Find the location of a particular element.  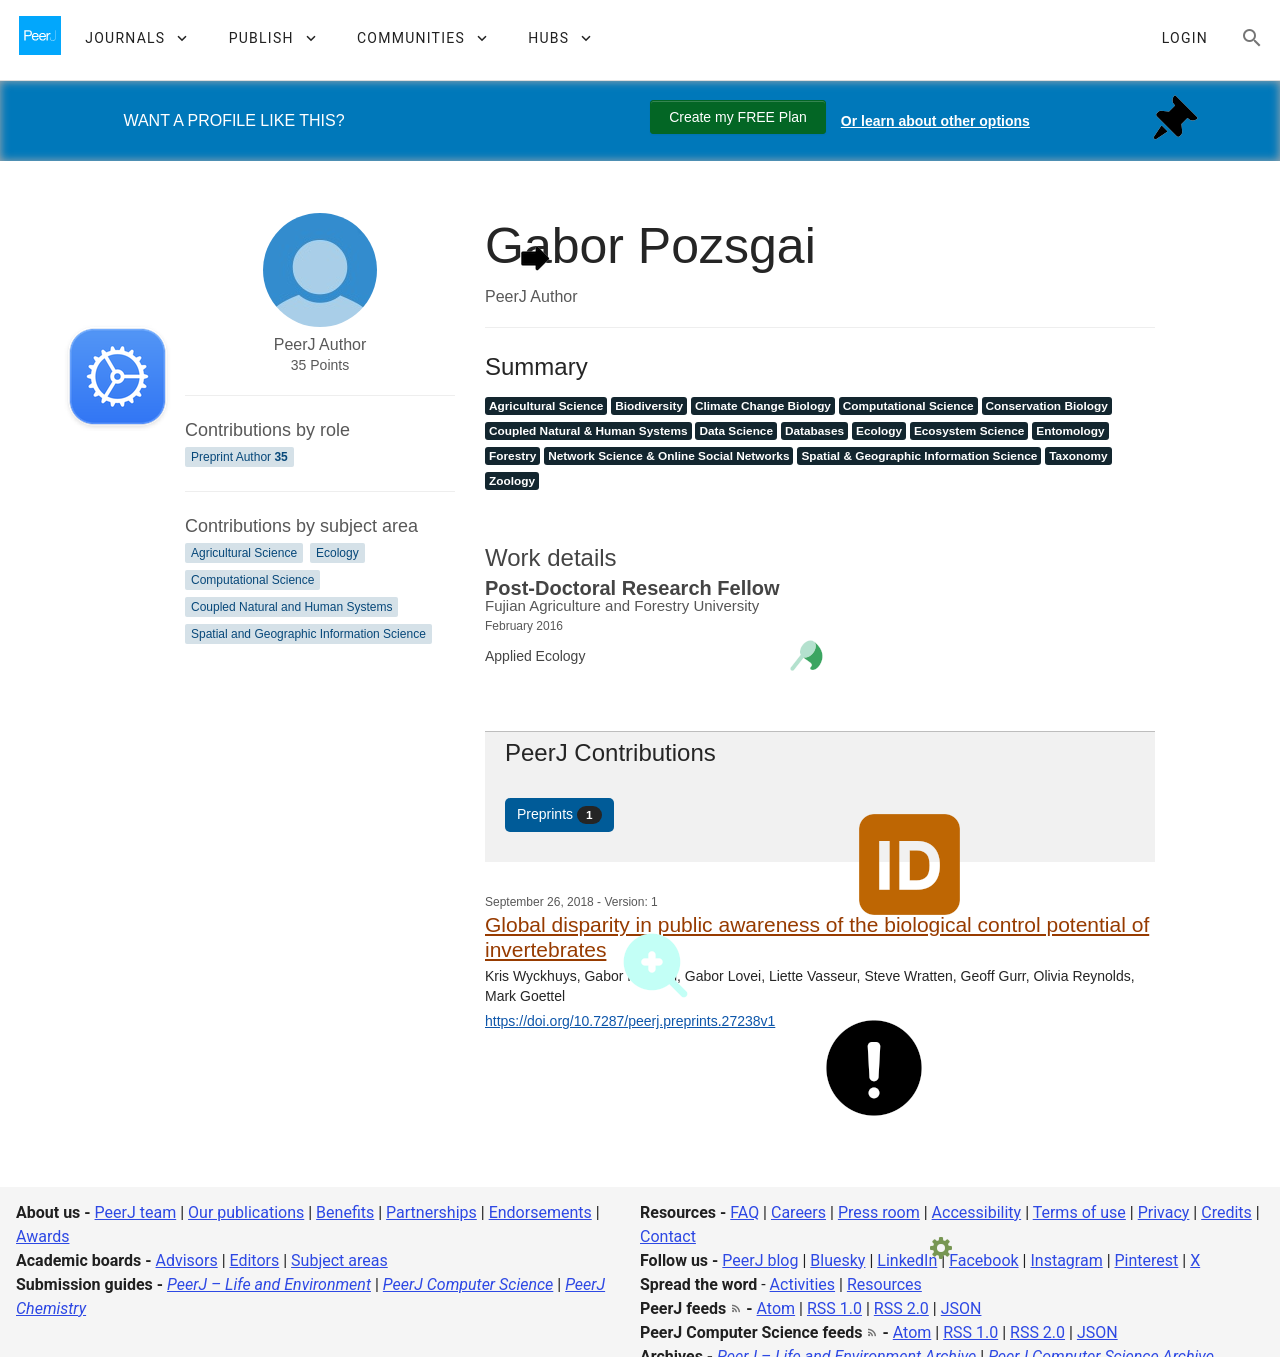

view user ID or identification details is located at coordinates (909, 864).